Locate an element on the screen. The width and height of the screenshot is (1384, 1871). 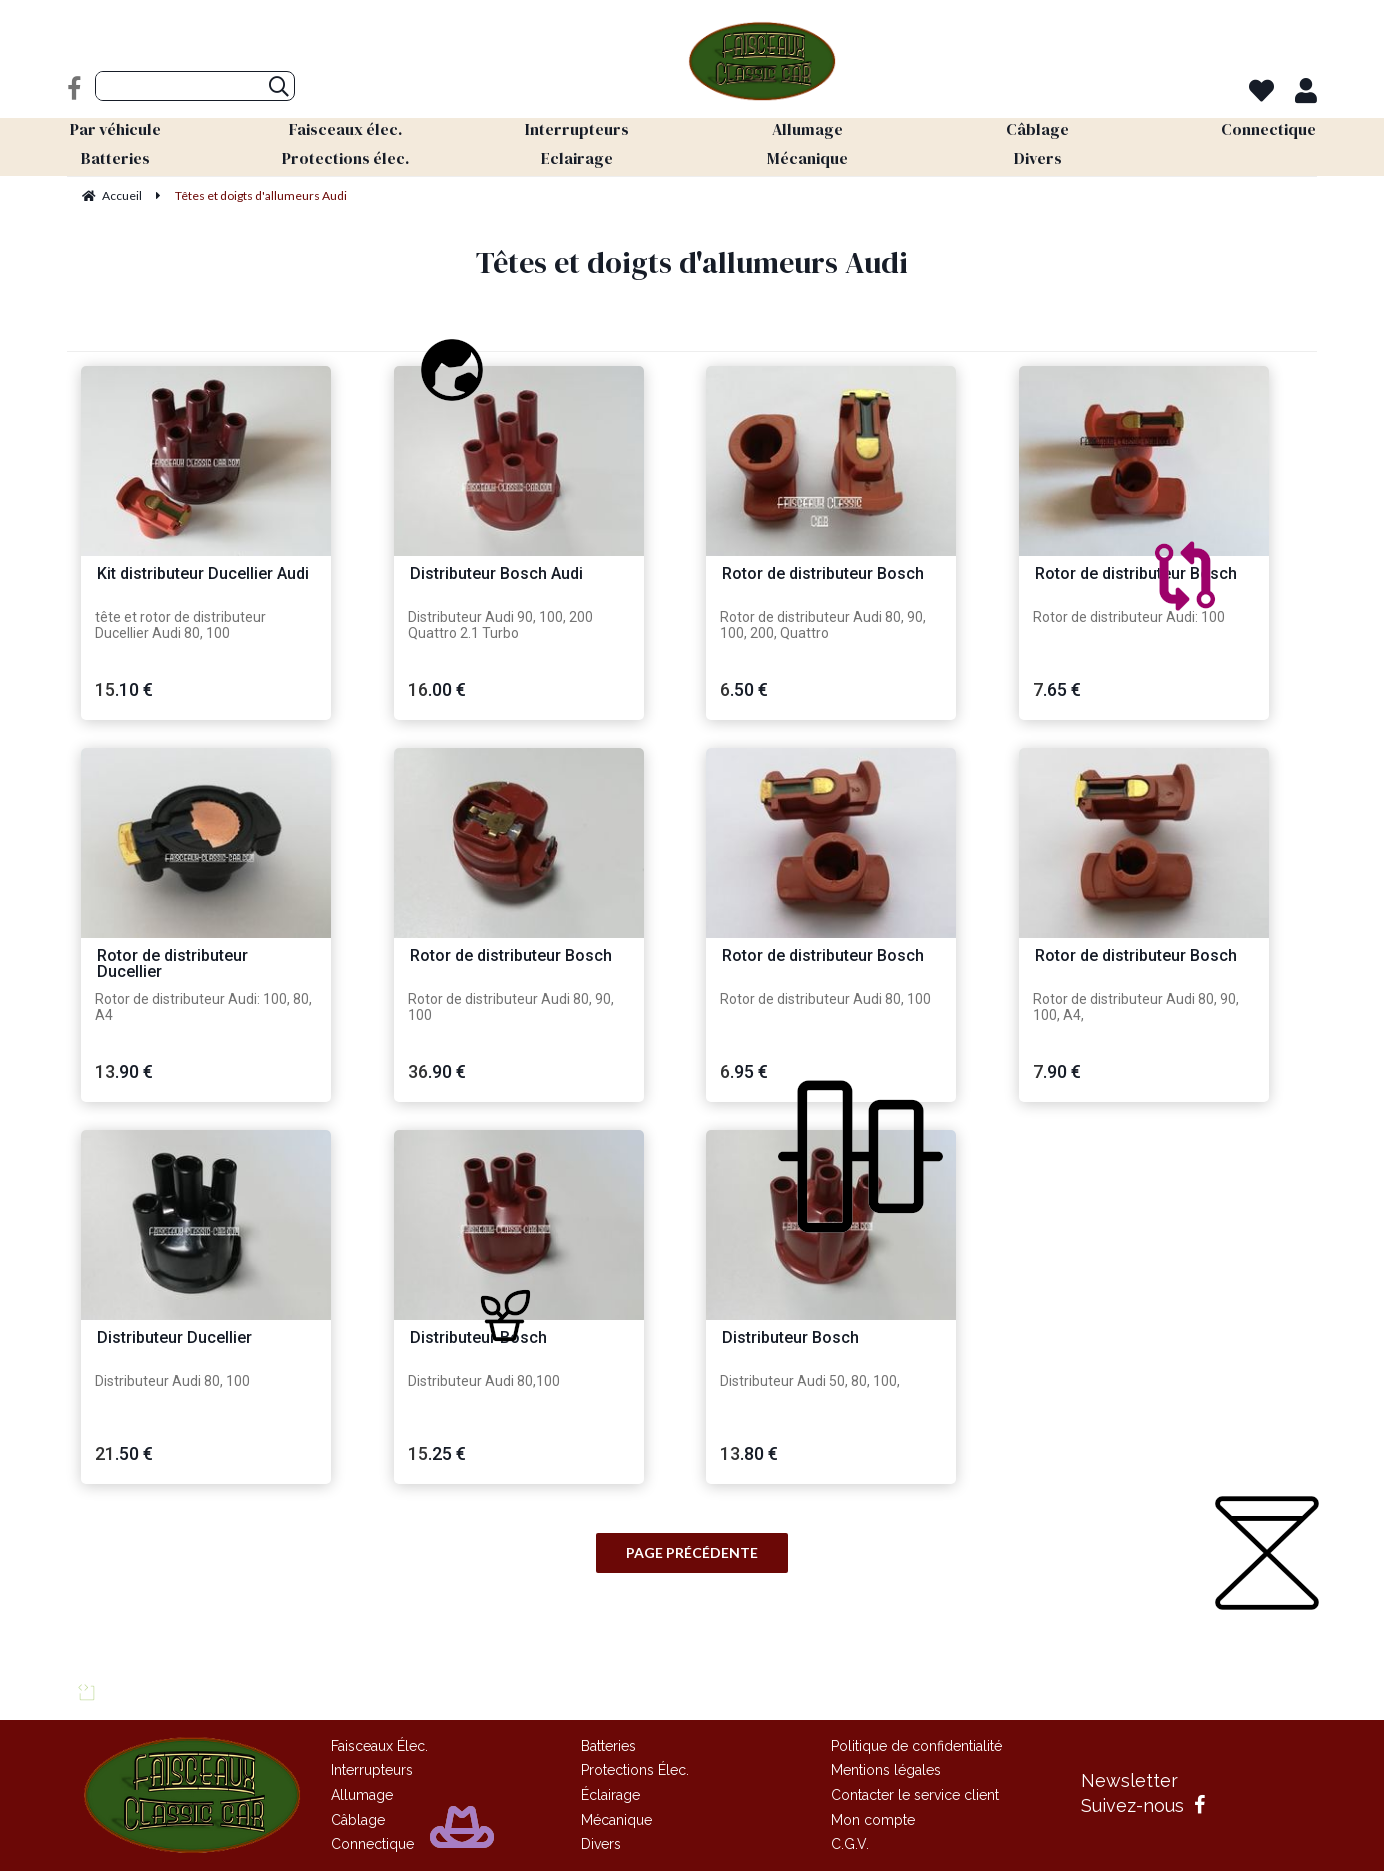
compare branches or commits in version control is located at coordinates (1185, 576).